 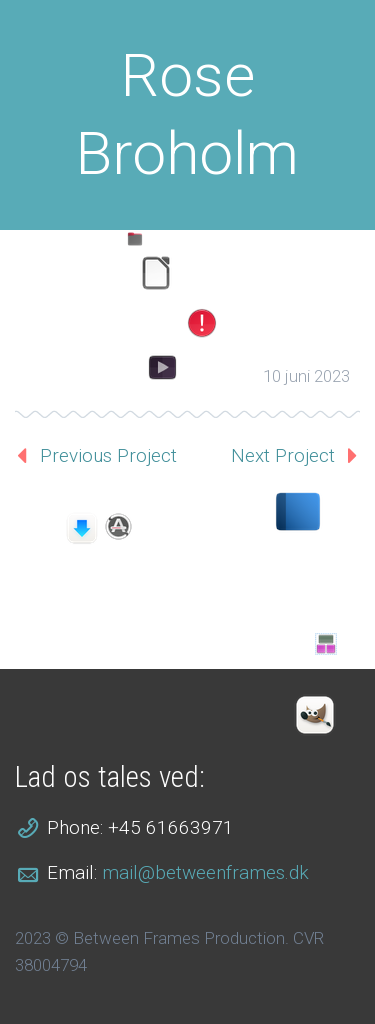 I want to click on open libreoffice start center, so click(x=156, y=273).